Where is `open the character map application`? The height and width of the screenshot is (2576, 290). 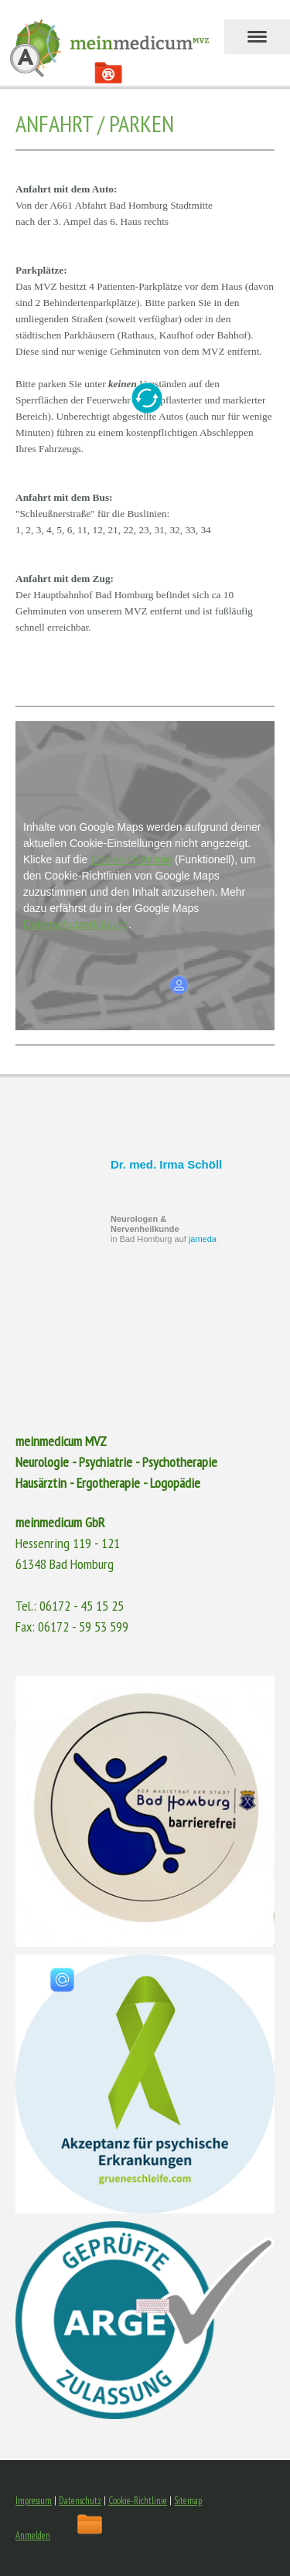
open the character map application is located at coordinates (62, 1979).